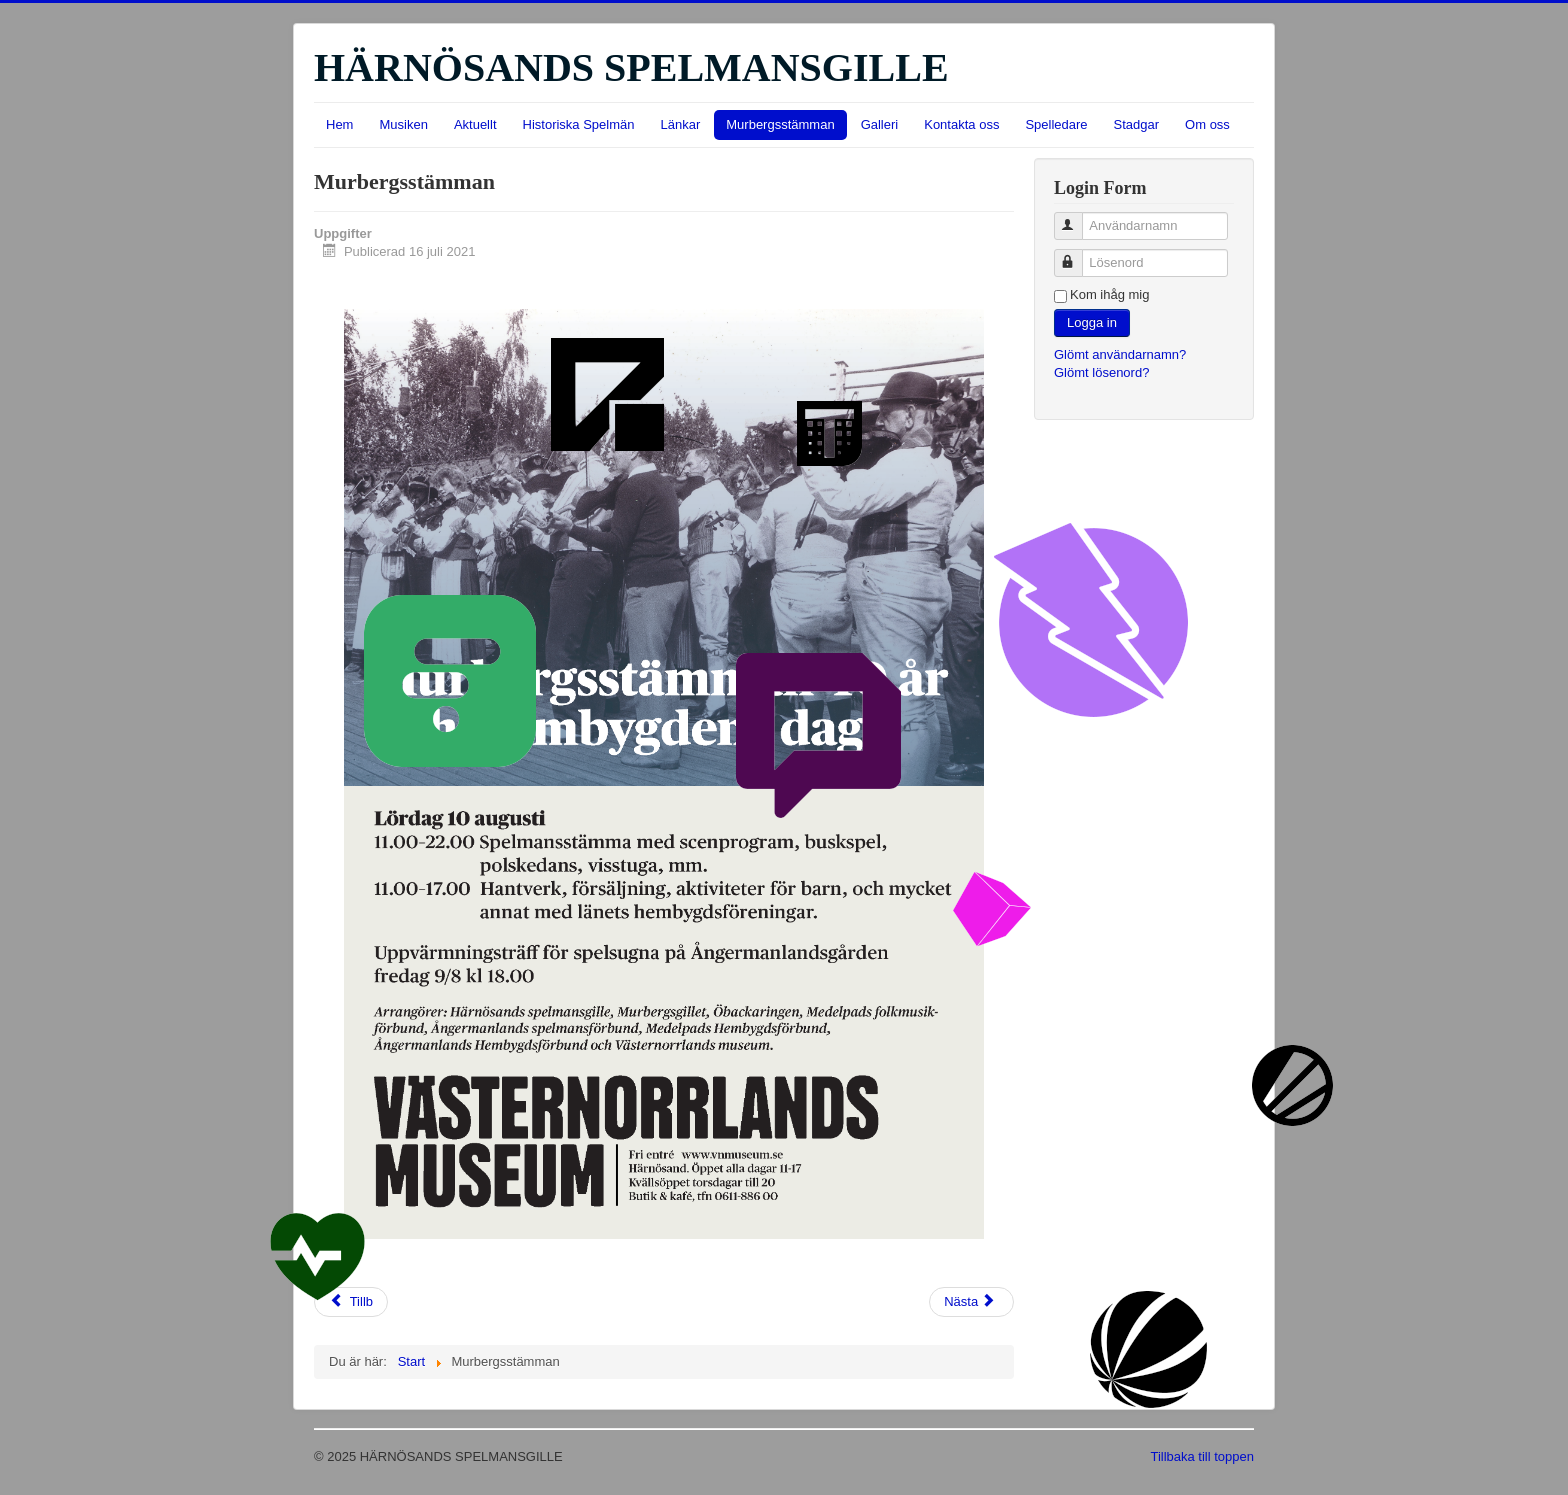  Describe the element at coordinates (992, 909) in the screenshot. I see `visit anycubic website or store` at that location.